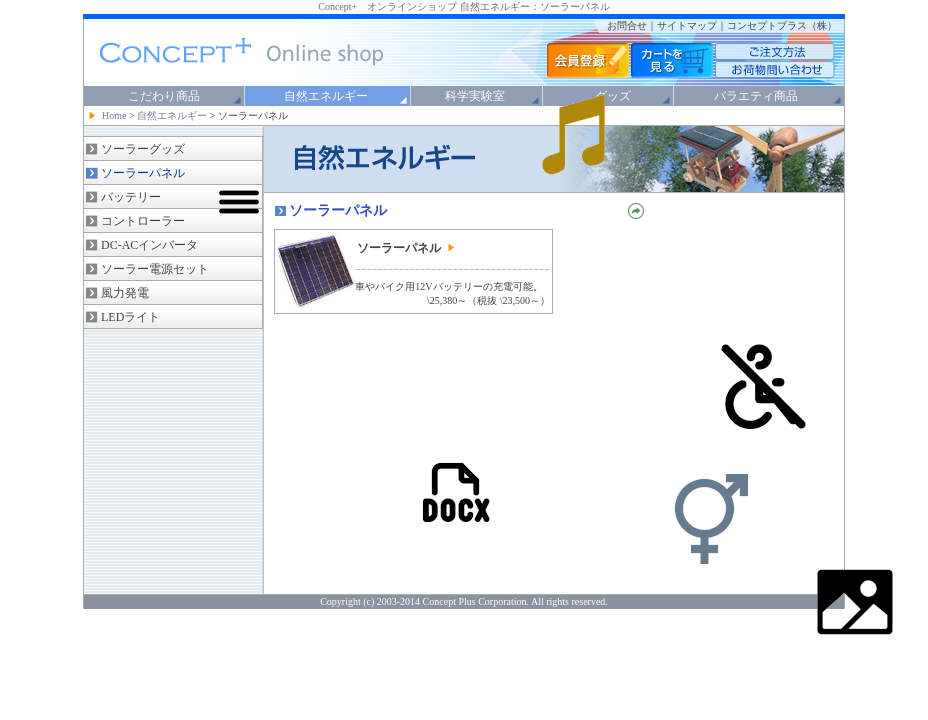  Describe the element at coordinates (855, 602) in the screenshot. I see `view image or photo` at that location.